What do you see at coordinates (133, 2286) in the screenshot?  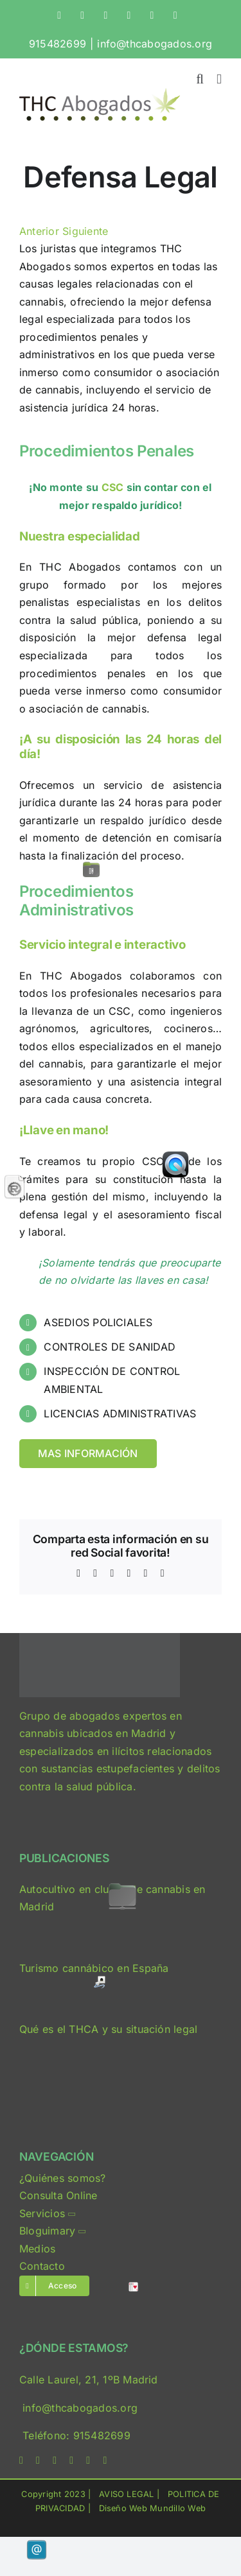 I see `open solitaire card game` at bounding box center [133, 2286].